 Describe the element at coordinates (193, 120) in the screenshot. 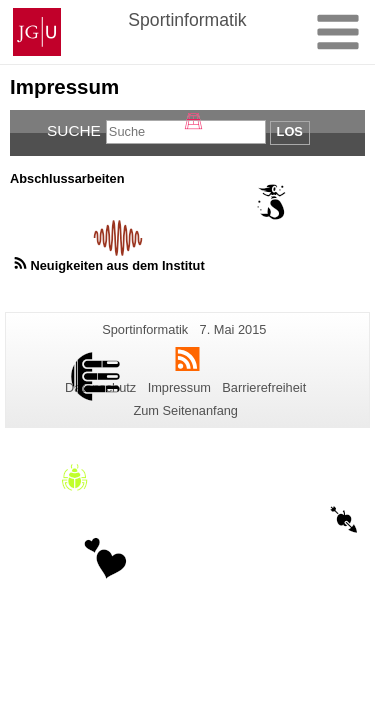

I see `view tennis court availability` at that location.